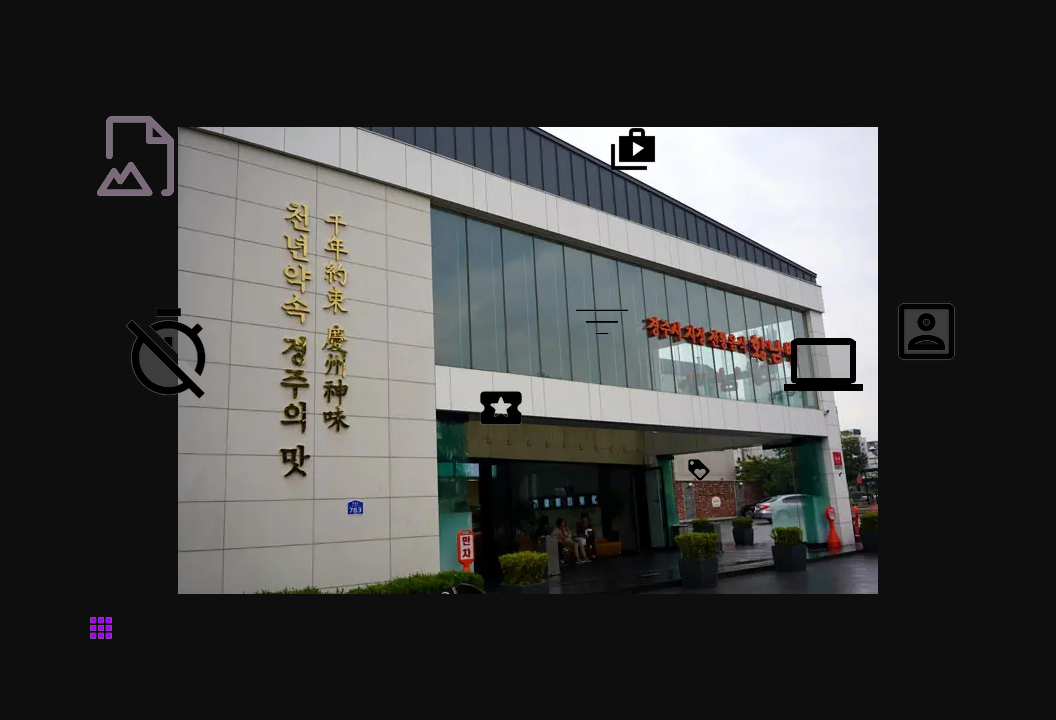 This screenshot has height=720, width=1056. Describe the element at coordinates (168, 353) in the screenshot. I see `timer is disabled or inactive` at that location.